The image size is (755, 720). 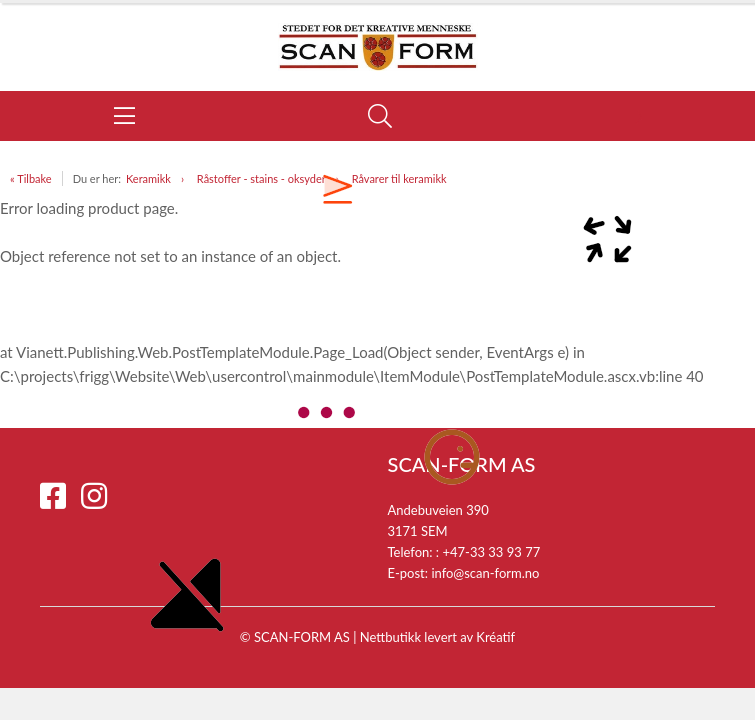 What do you see at coordinates (452, 457) in the screenshot?
I see `emoji or mood selector looking right` at bounding box center [452, 457].